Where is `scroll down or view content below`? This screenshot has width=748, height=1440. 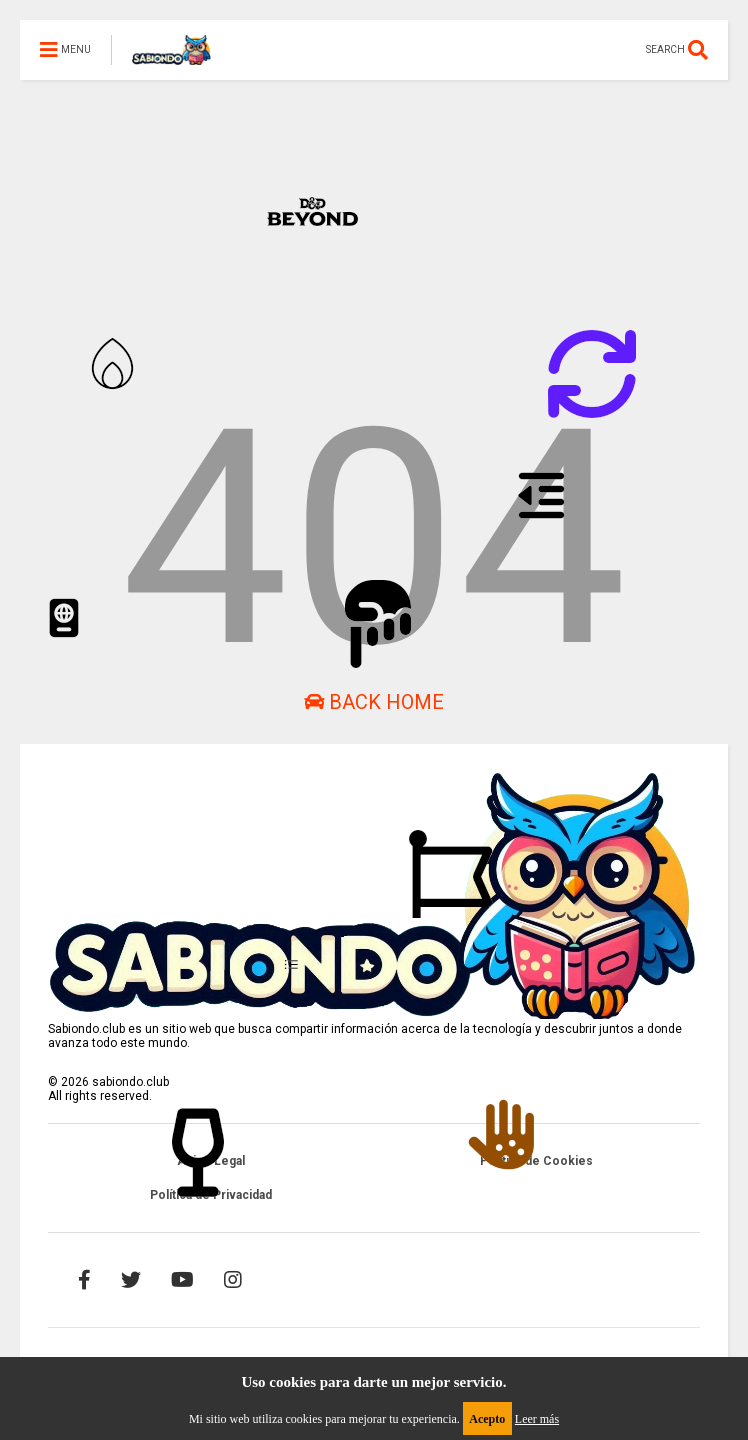
scroll down or view content below is located at coordinates (378, 624).